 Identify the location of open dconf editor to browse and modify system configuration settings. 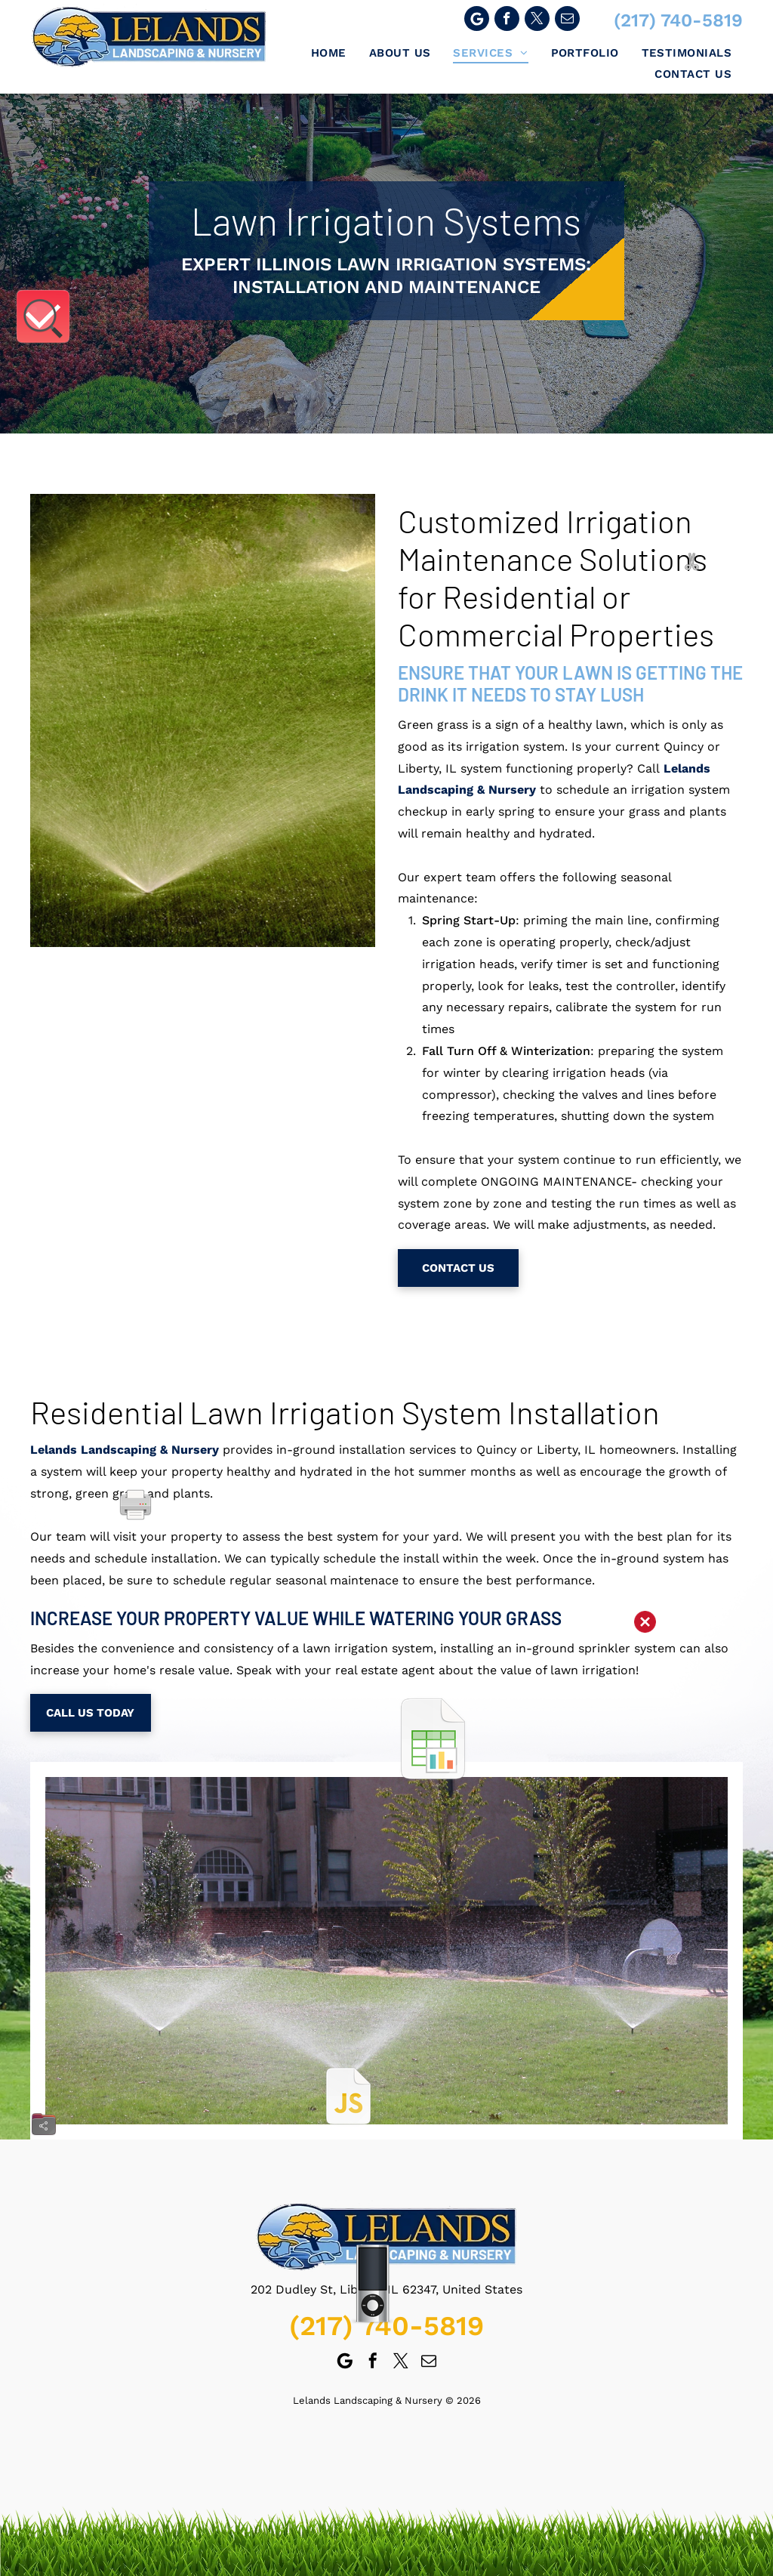
(43, 316).